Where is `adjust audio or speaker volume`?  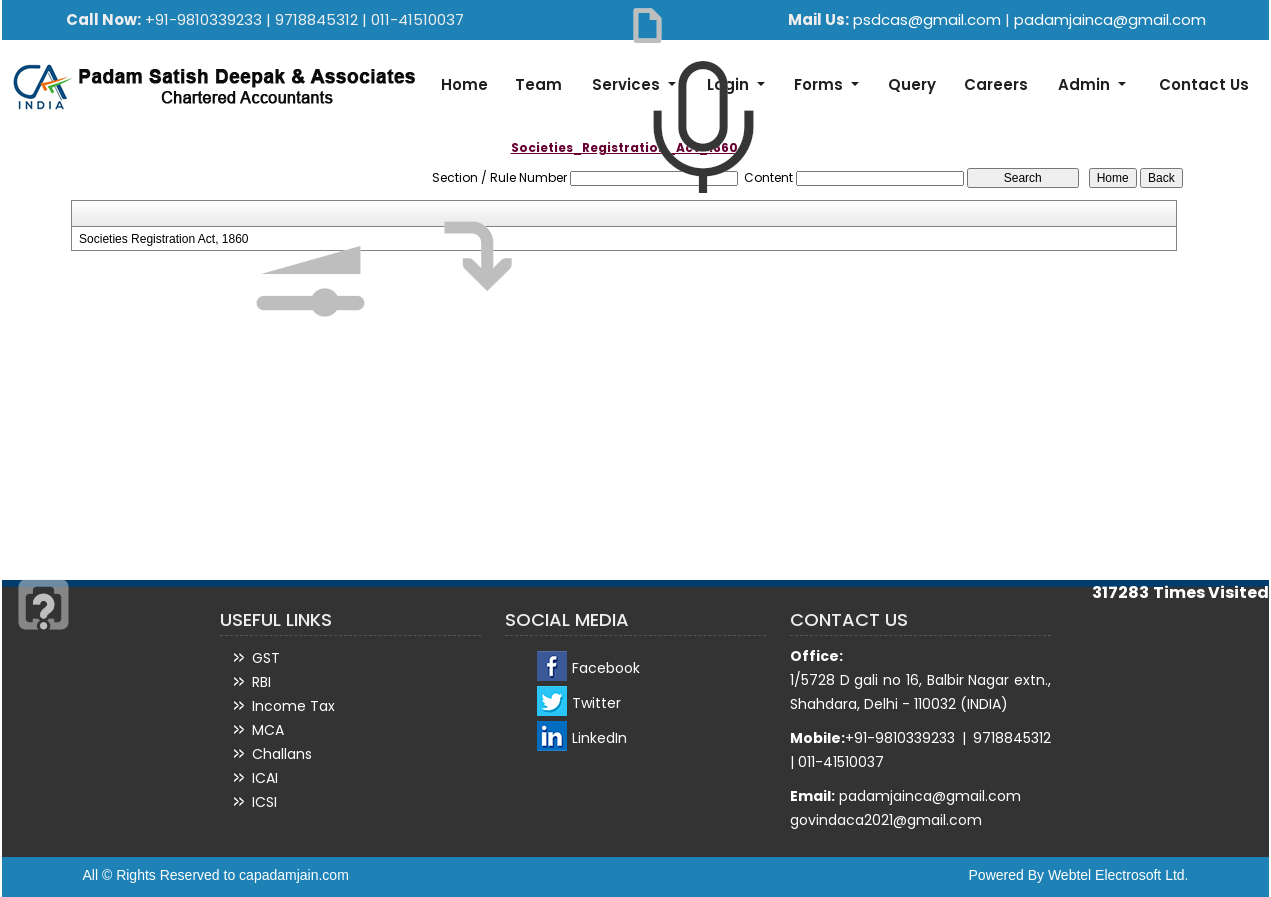 adjust audio or speaker volume is located at coordinates (310, 281).